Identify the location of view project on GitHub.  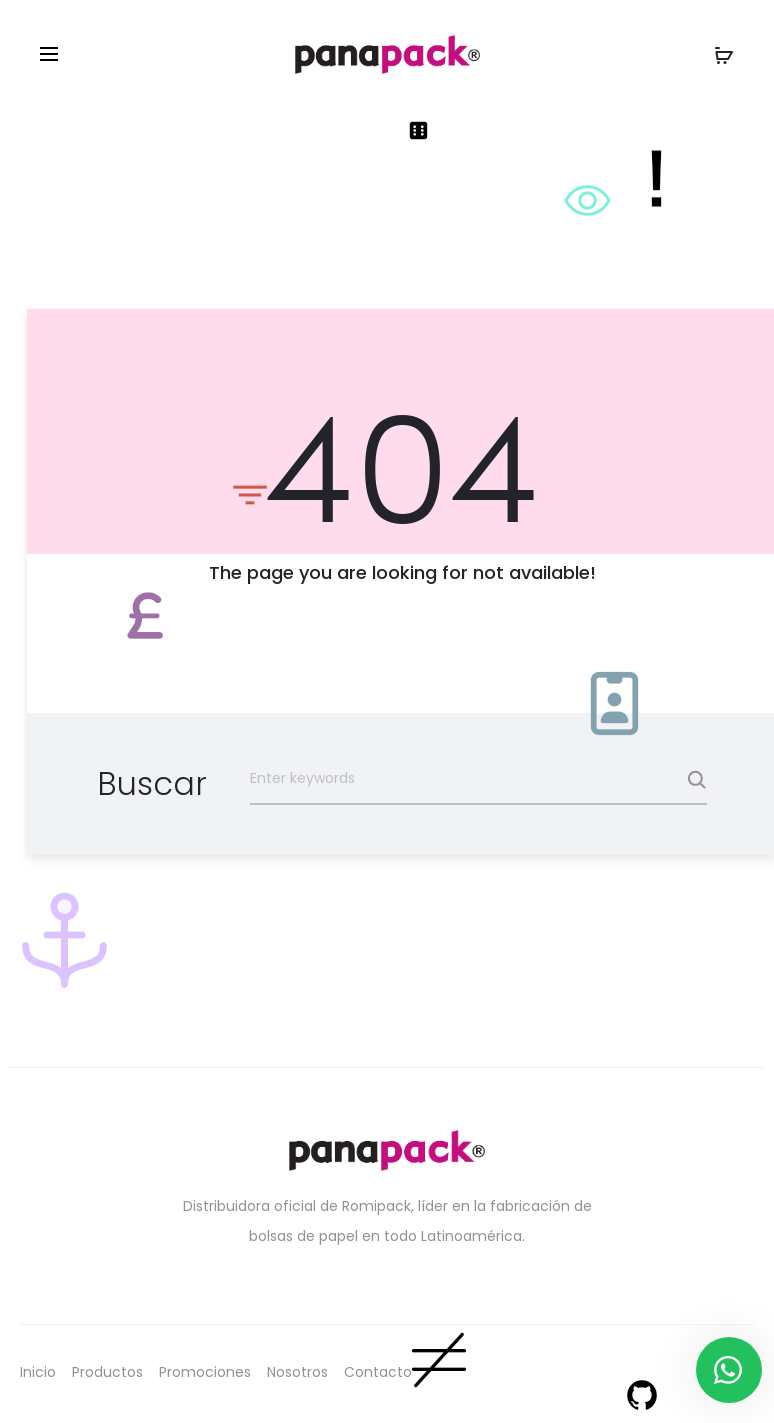
(642, 1395).